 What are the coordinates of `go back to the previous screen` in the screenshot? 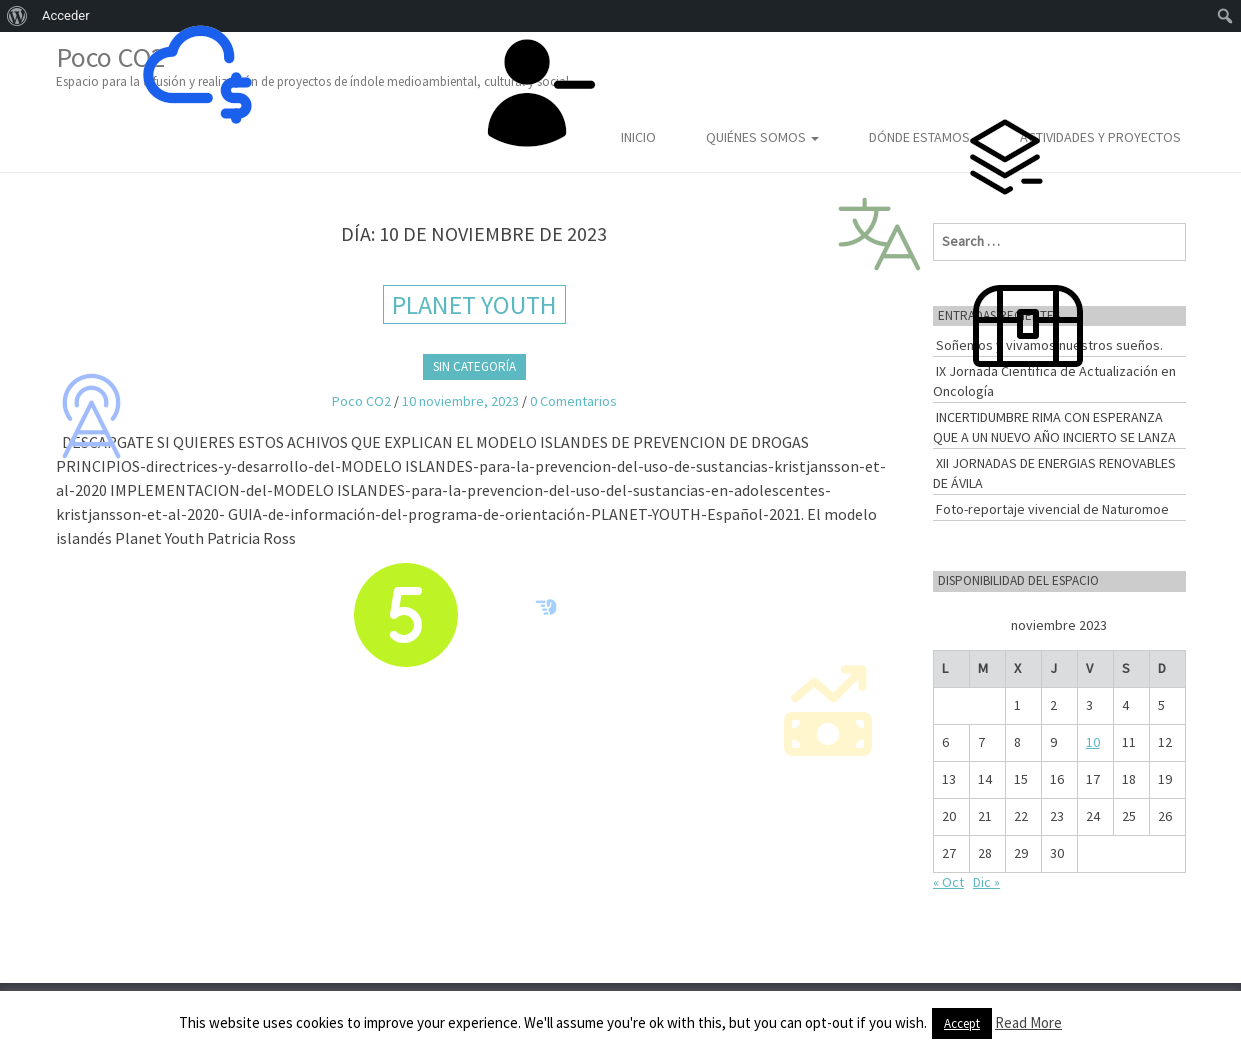 It's located at (546, 607).